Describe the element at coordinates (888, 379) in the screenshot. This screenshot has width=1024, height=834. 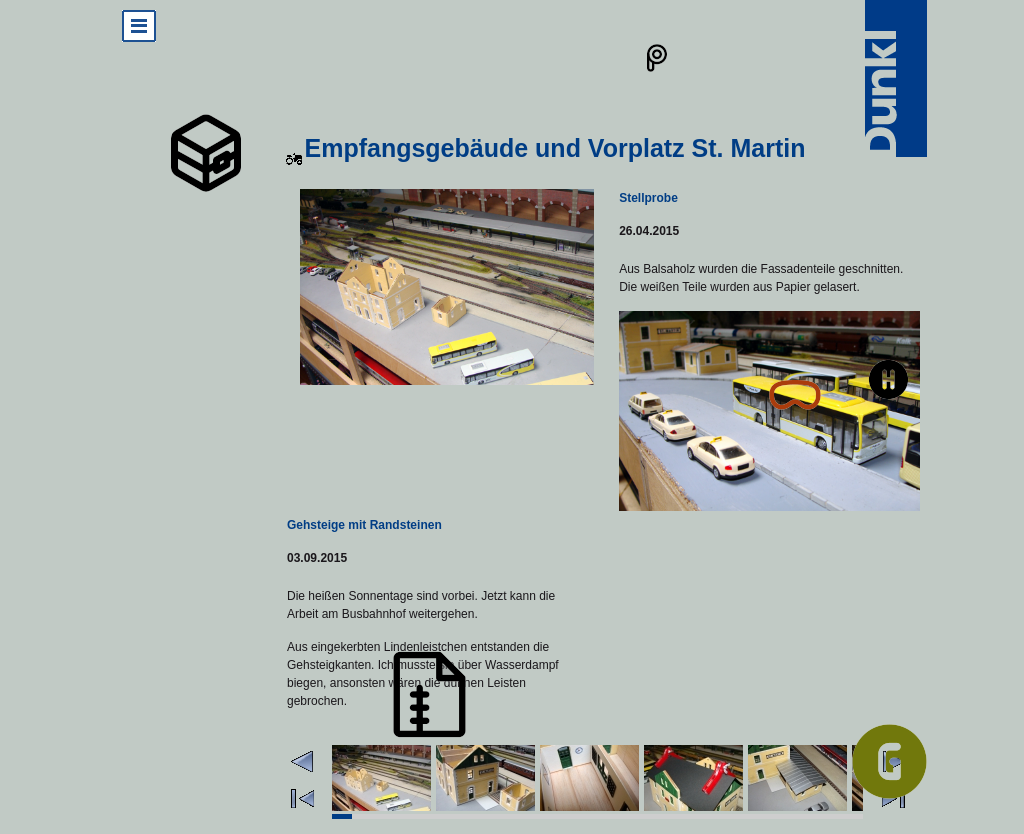
I see `find nearby hospitals or medical facilities` at that location.